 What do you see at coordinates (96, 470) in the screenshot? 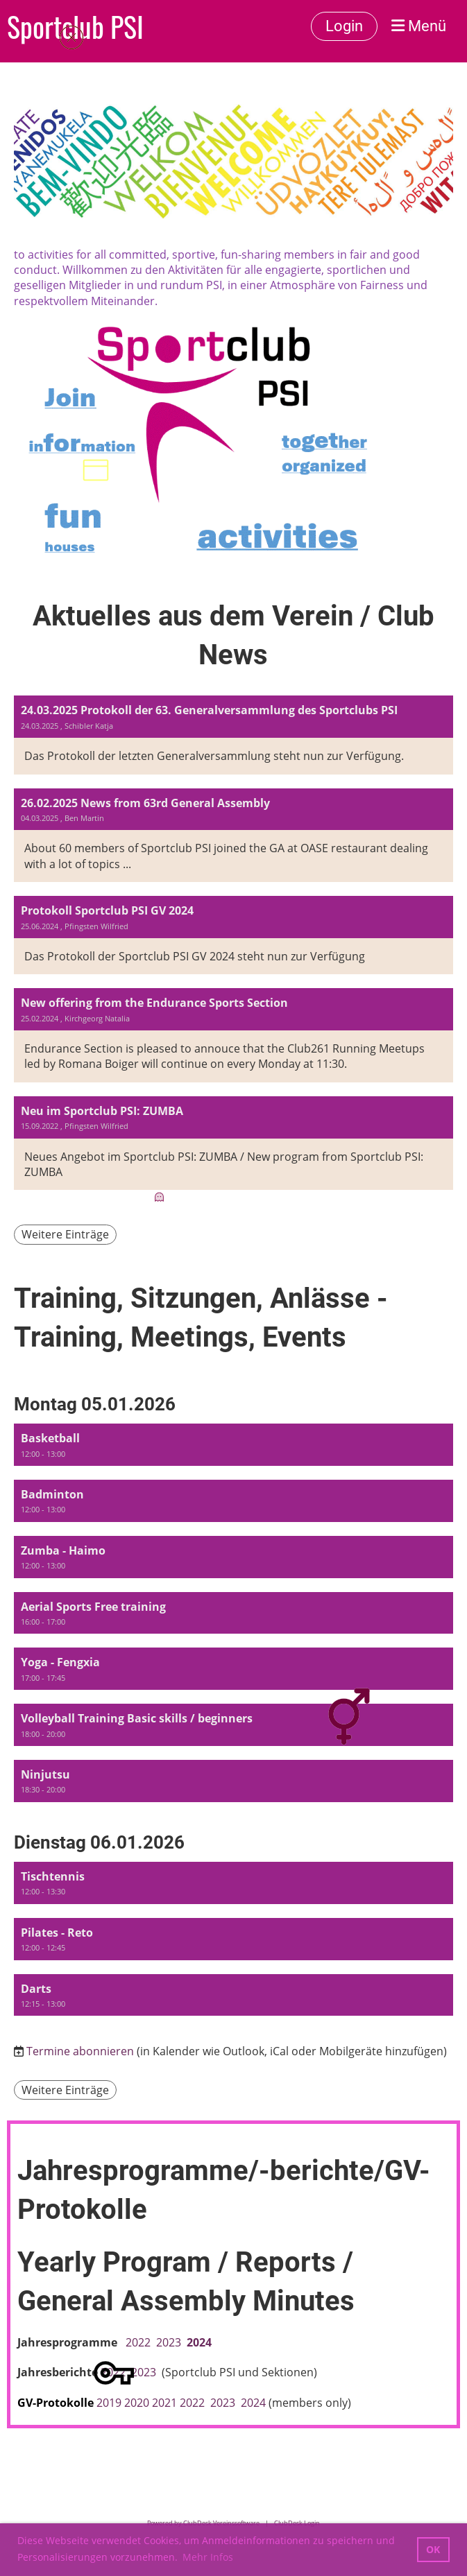
I see `open web browser` at bounding box center [96, 470].